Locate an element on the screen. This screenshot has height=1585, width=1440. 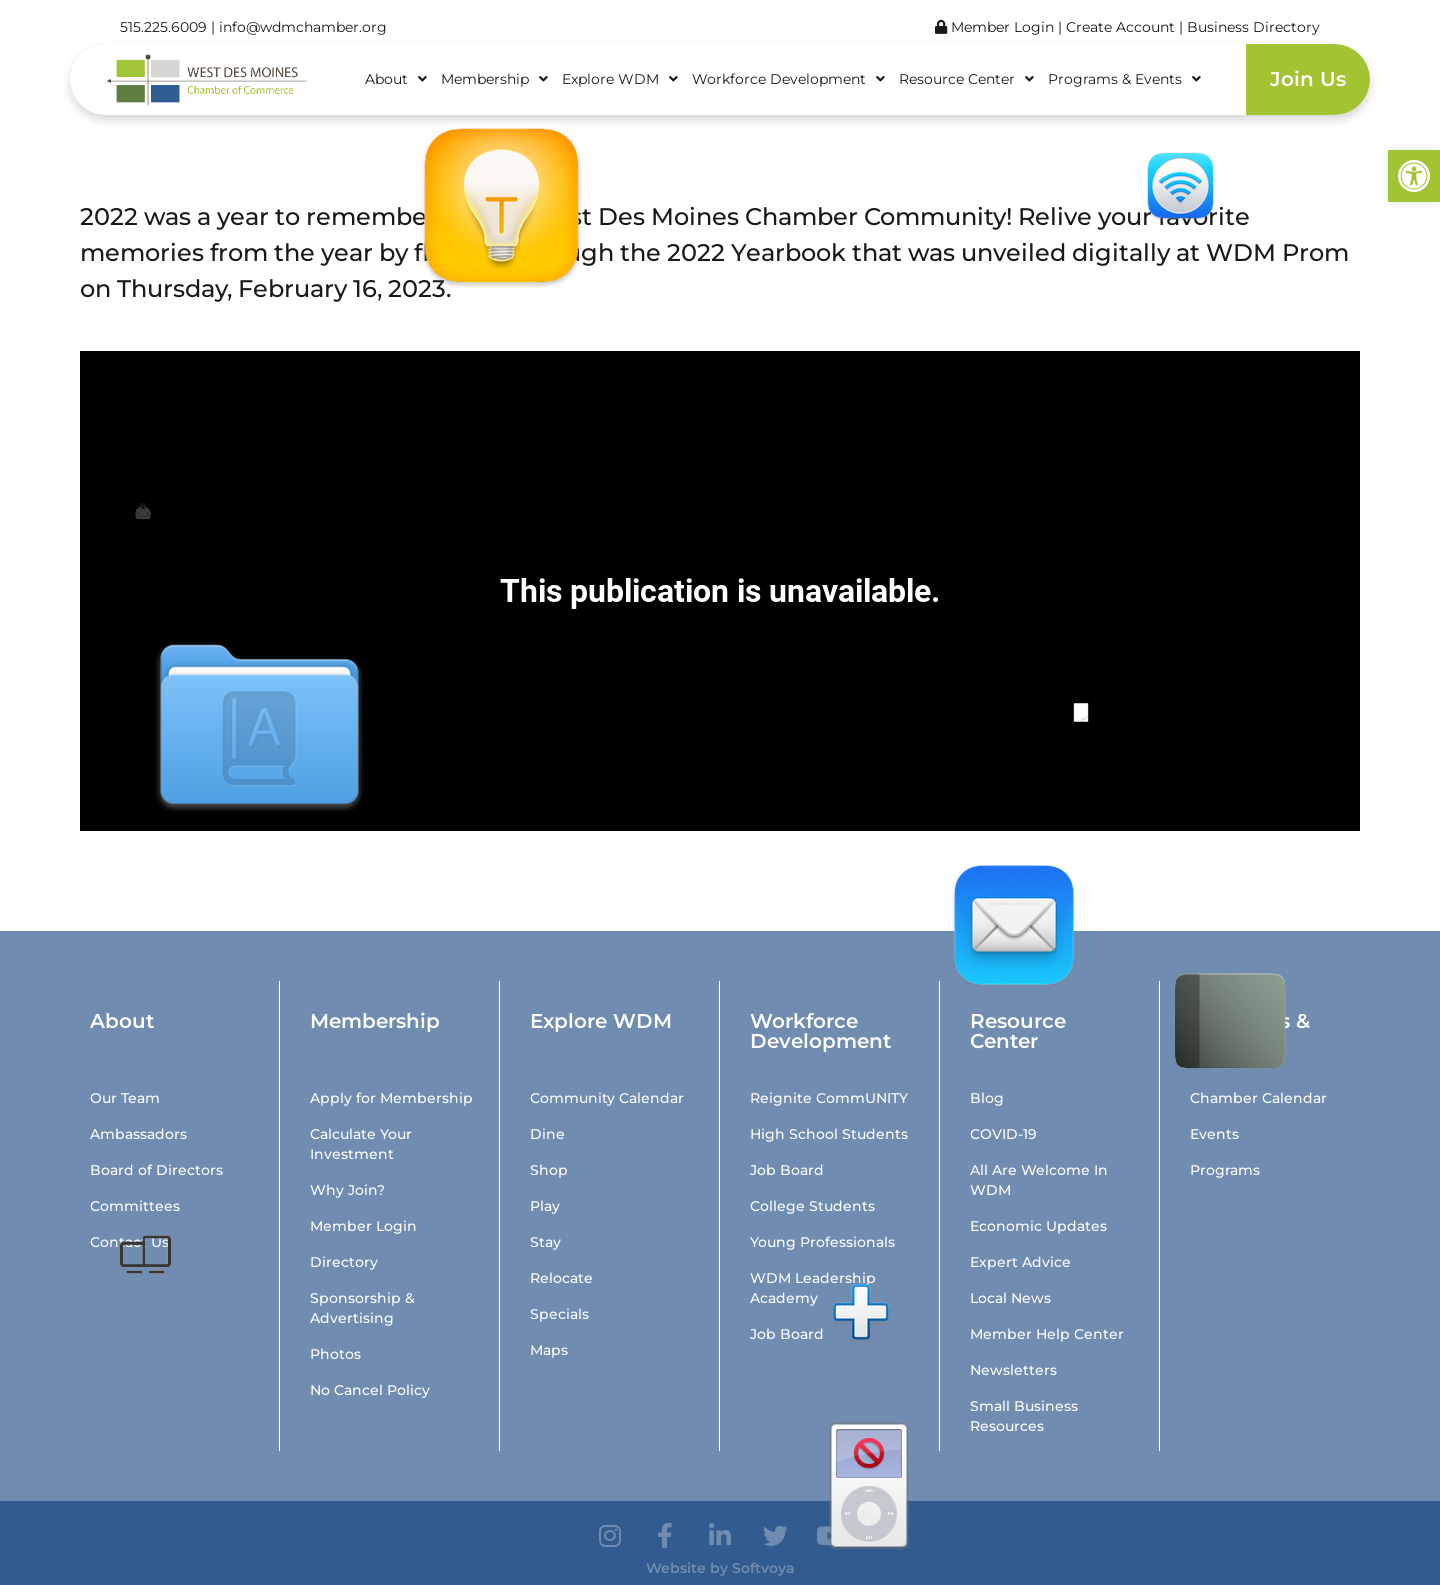
open typography or font-related files folder is located at coordinates (259, 724).